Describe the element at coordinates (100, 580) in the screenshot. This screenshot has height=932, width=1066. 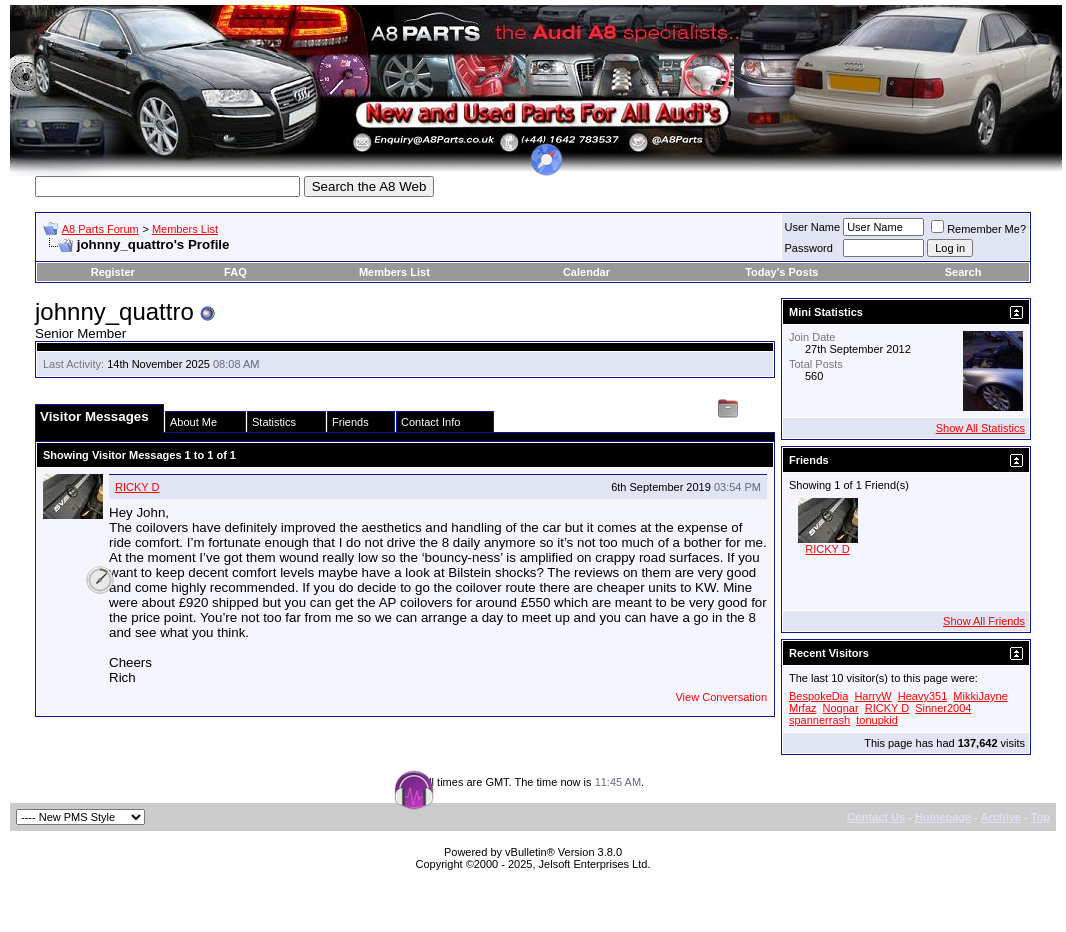
I see `open sysprof system profiler application` at that location.